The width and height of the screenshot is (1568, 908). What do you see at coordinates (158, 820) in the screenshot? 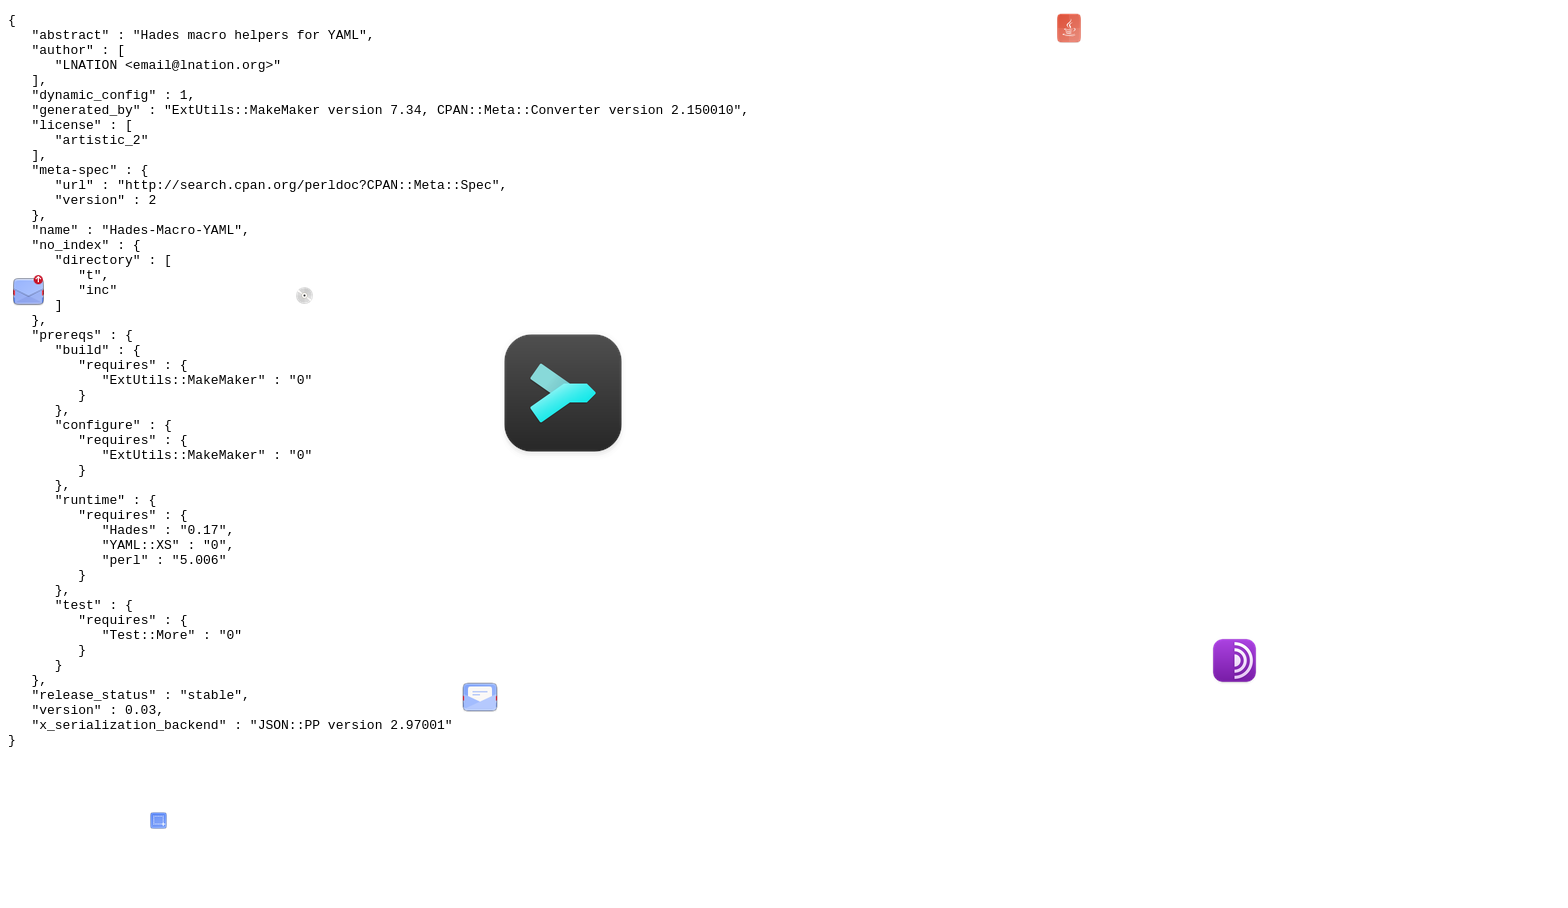
I see `take a screenshot` at bounding box center [158, 820].